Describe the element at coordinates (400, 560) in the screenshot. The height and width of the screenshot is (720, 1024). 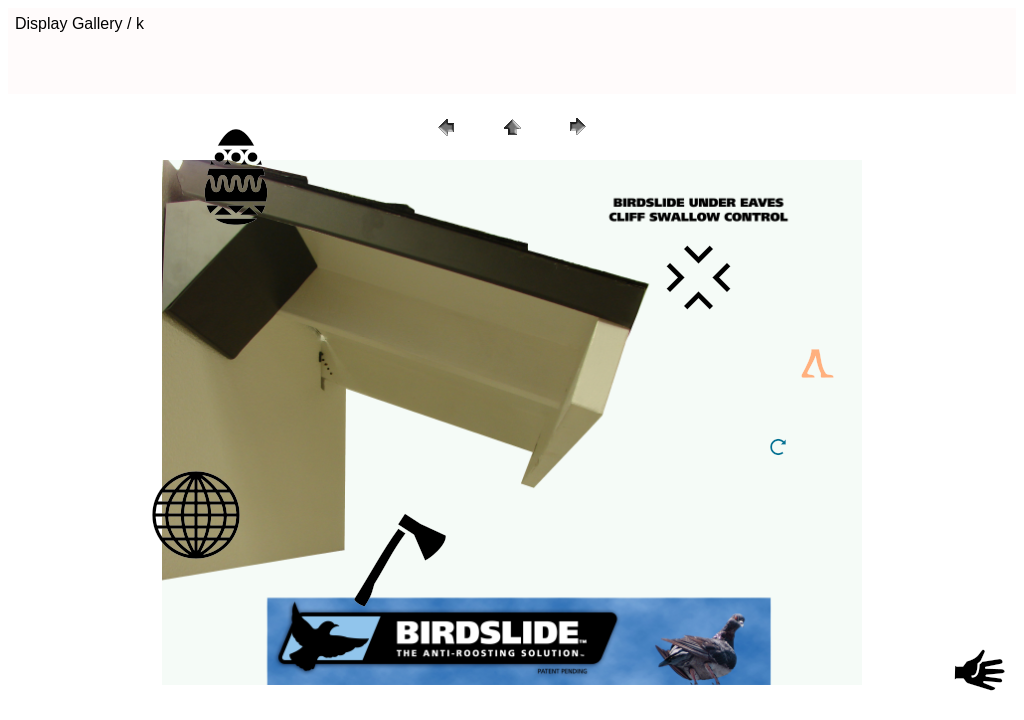
I see `equip hatchet tool or weapon` at that location.